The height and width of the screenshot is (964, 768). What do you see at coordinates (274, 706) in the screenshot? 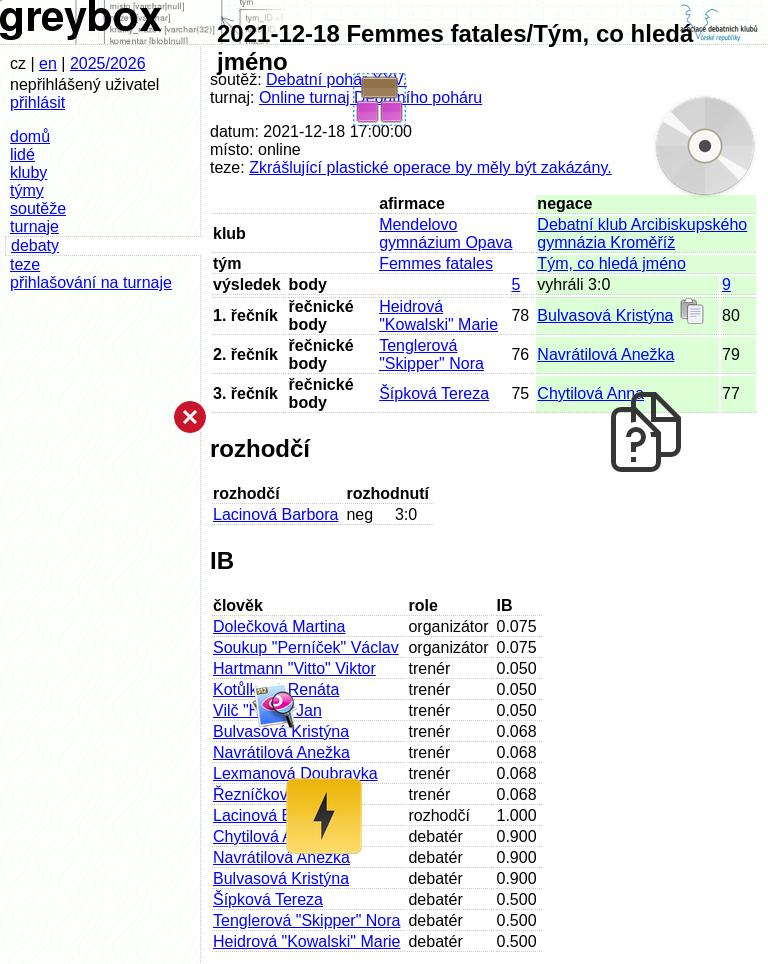
I see `test or preview quick look functionality` at bounding box center [274, 706].